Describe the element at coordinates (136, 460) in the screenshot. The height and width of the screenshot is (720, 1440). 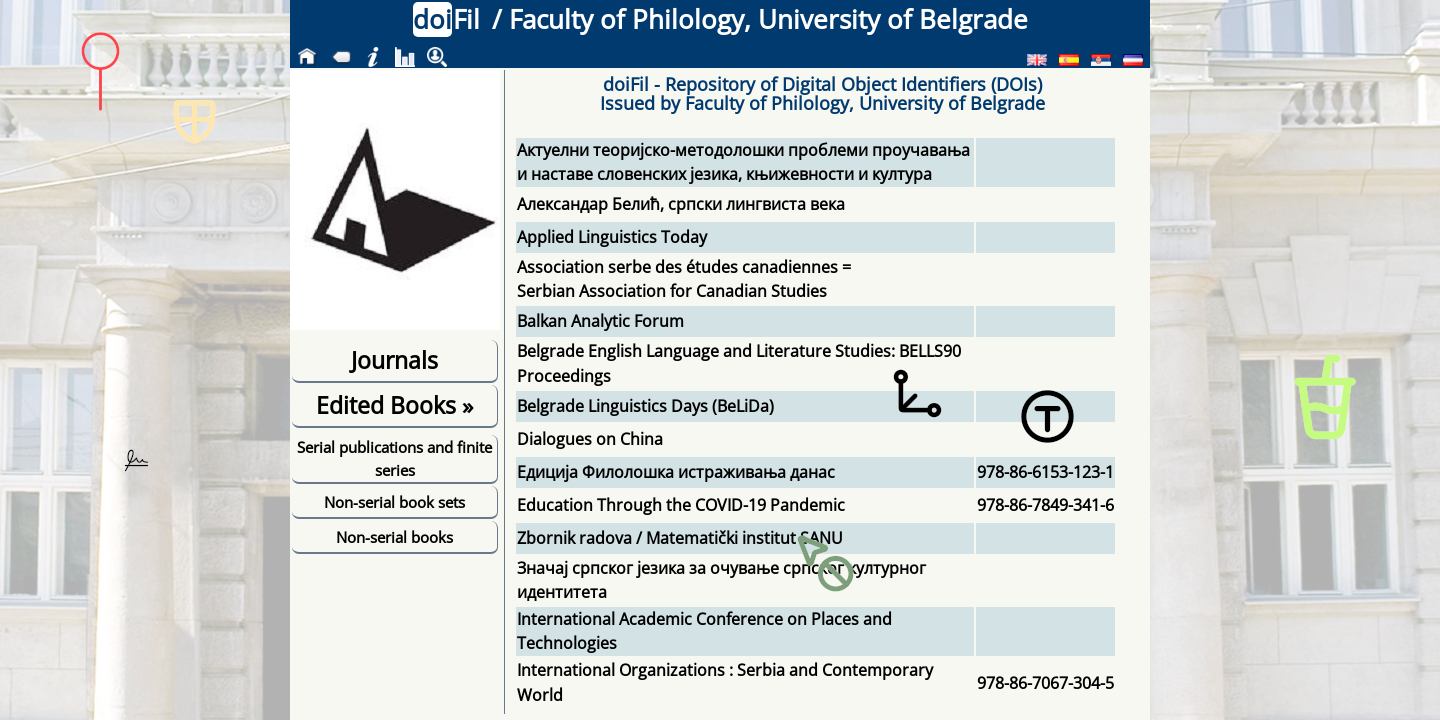
I see `add your signature to a document` at that location.